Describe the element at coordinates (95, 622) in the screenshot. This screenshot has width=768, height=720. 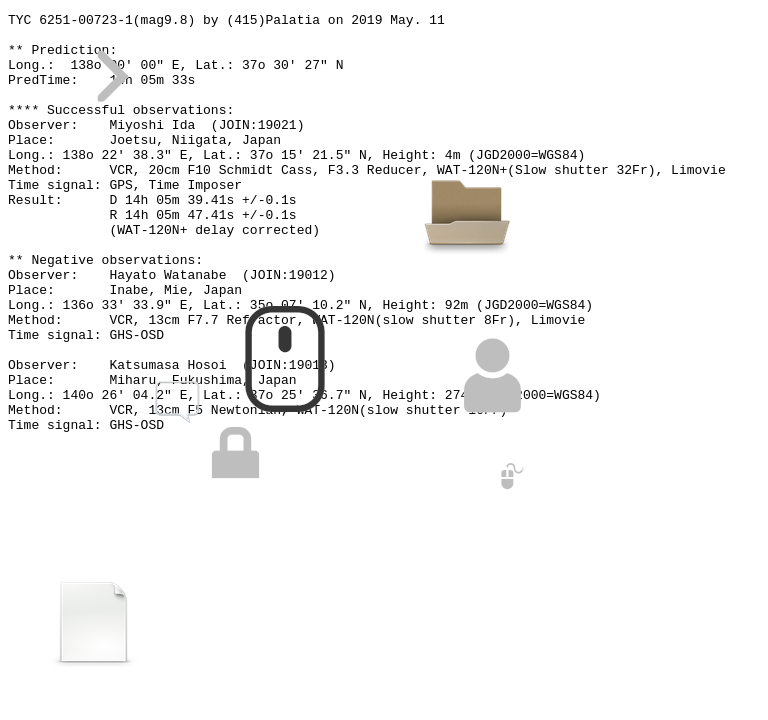
I see `a text or document file preview` at that location.